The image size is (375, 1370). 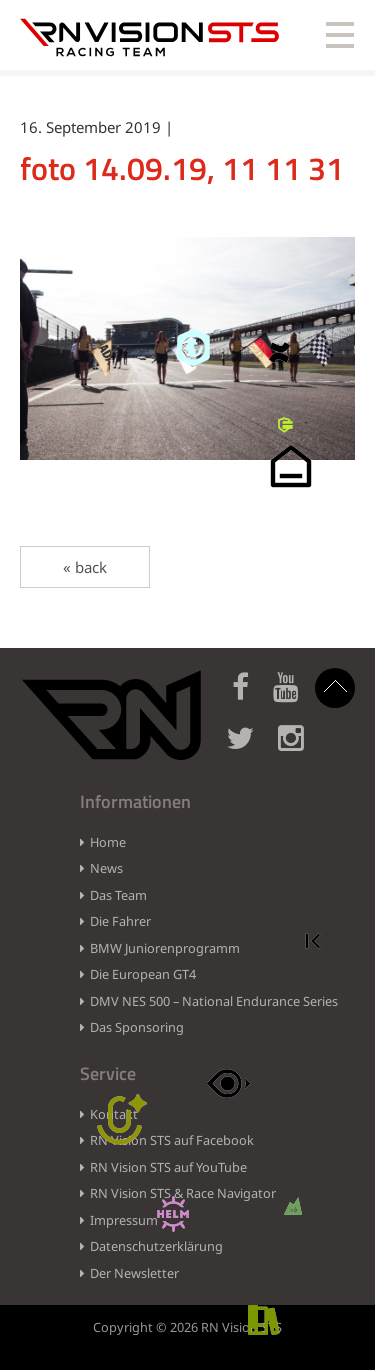 I want to click on open ArcGIS mapping application, so click(x=193, y=347).